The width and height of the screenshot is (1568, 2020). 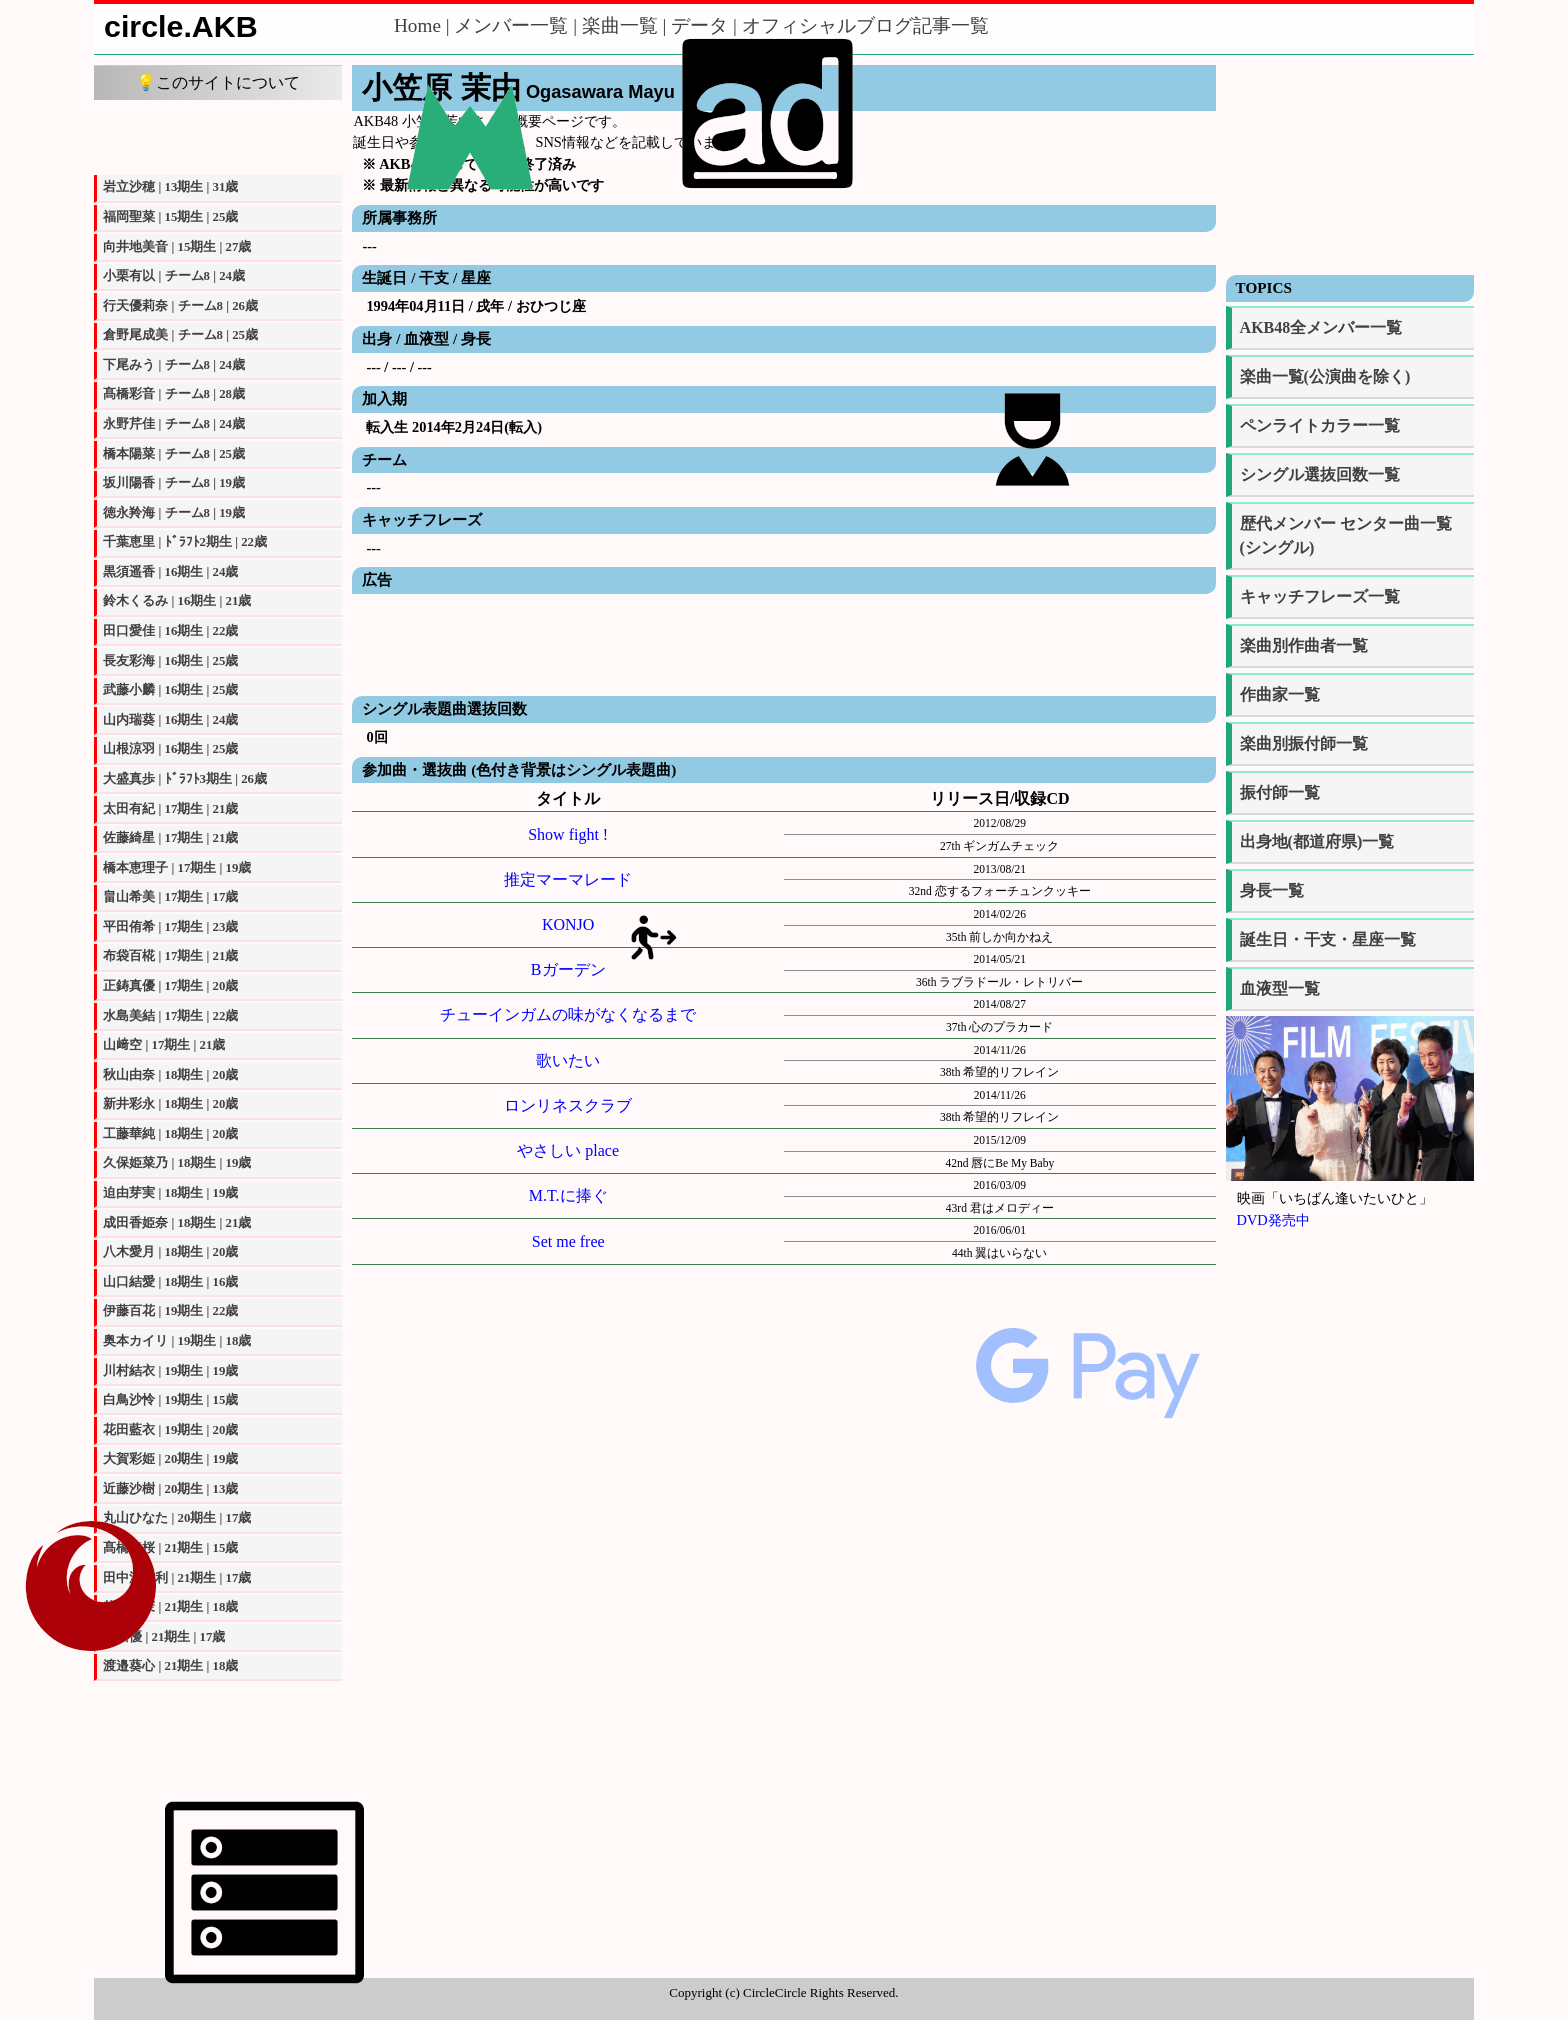 What do you see at coordinates (767, 113) in the screenshot?
I see `Adversal advertising platform logo` at bounding box center [767, 113].